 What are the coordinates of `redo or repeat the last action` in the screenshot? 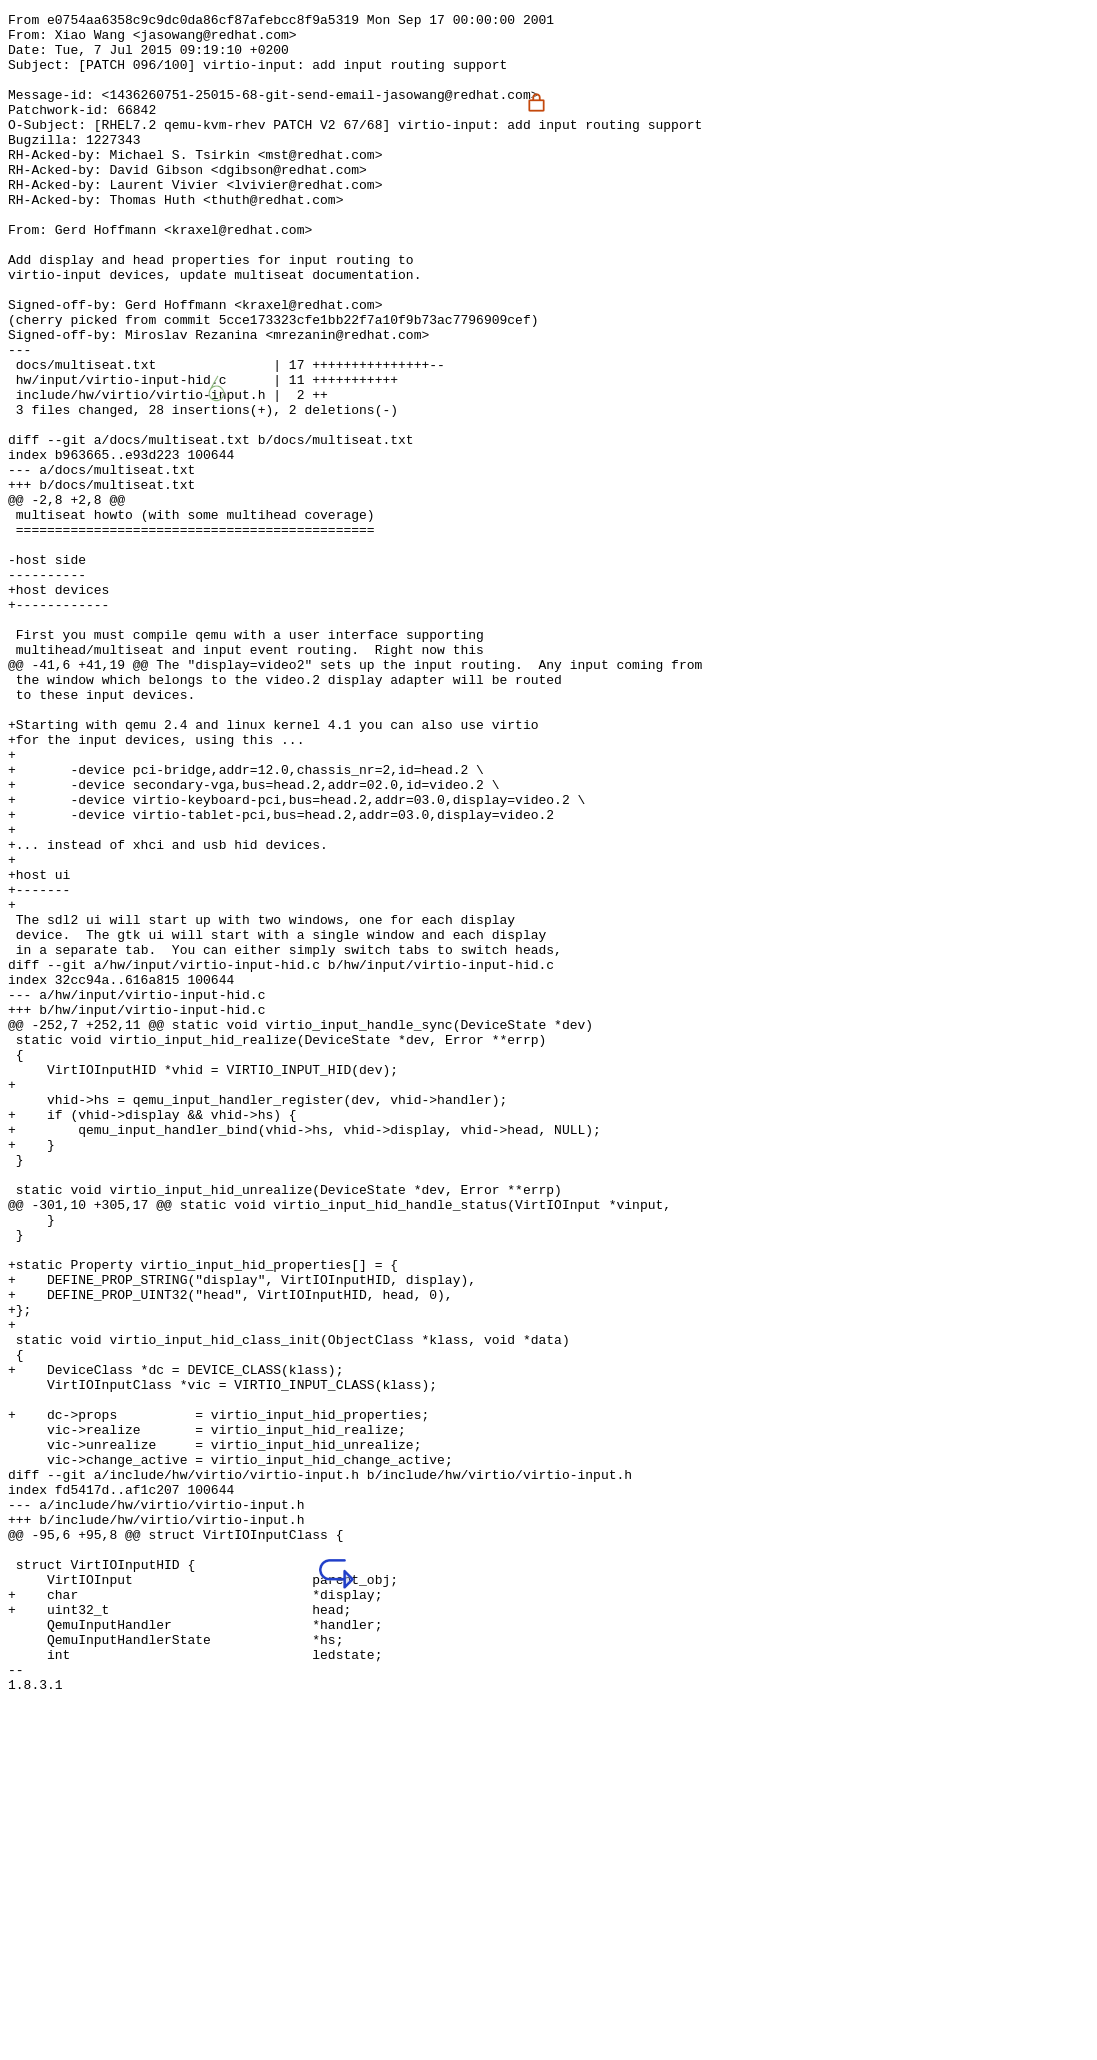 It's located at (336, 1572).